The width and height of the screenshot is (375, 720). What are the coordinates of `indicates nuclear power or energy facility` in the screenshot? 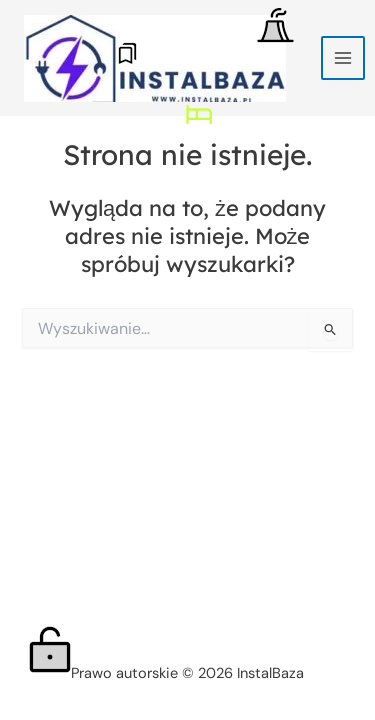 It's located at (275, 27).